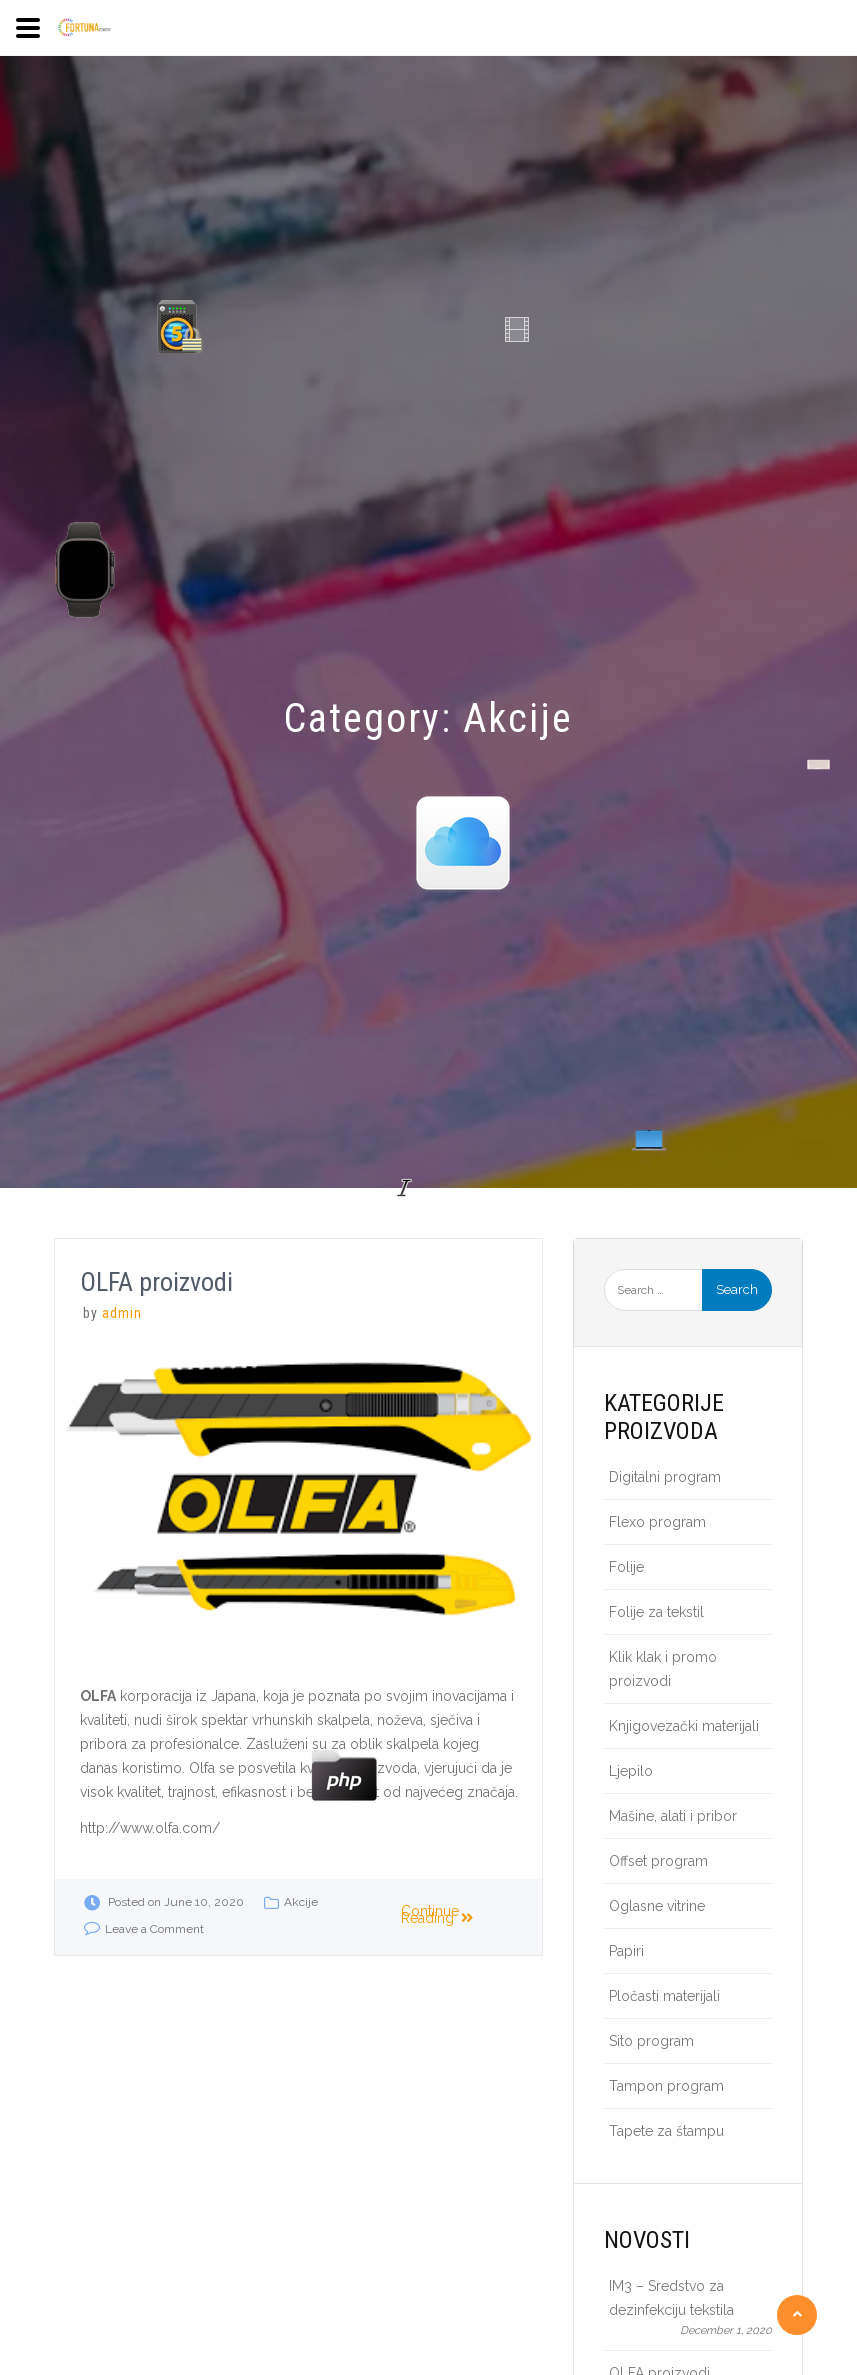 The image size is (857, 2375). I want to click on folder containing php files, so click(344, 1777).